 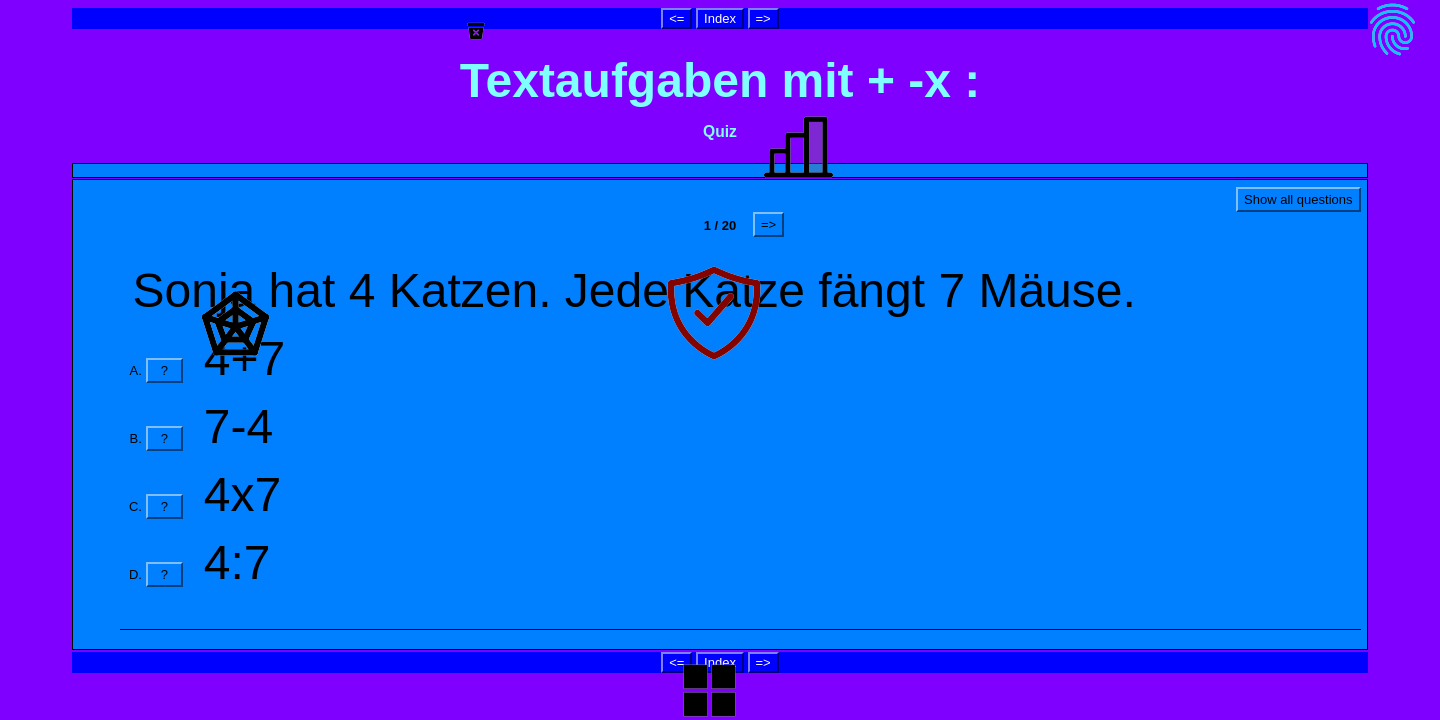 I want to click on view items in grid layout, so click(x=709, y=690).